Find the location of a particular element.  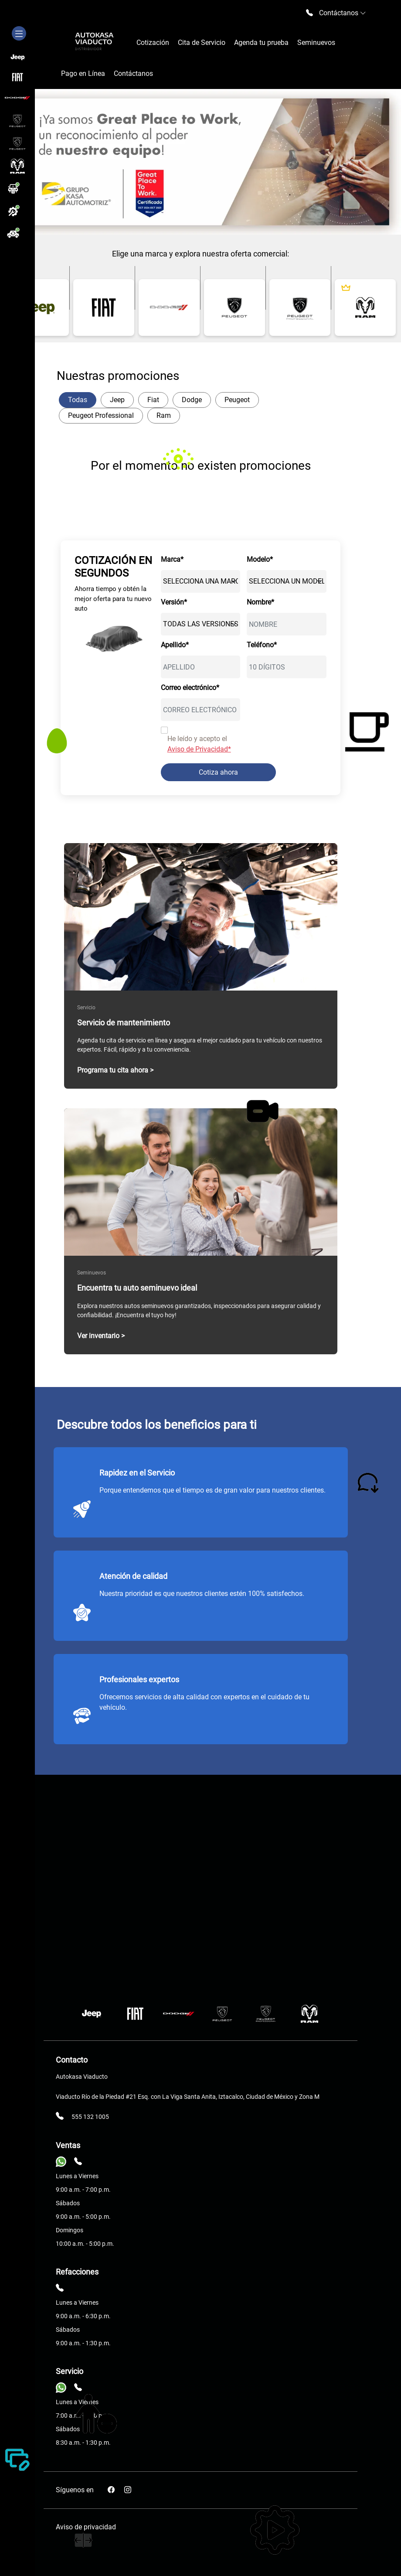

expand content horizontally is located at coordinates (83, 2540).